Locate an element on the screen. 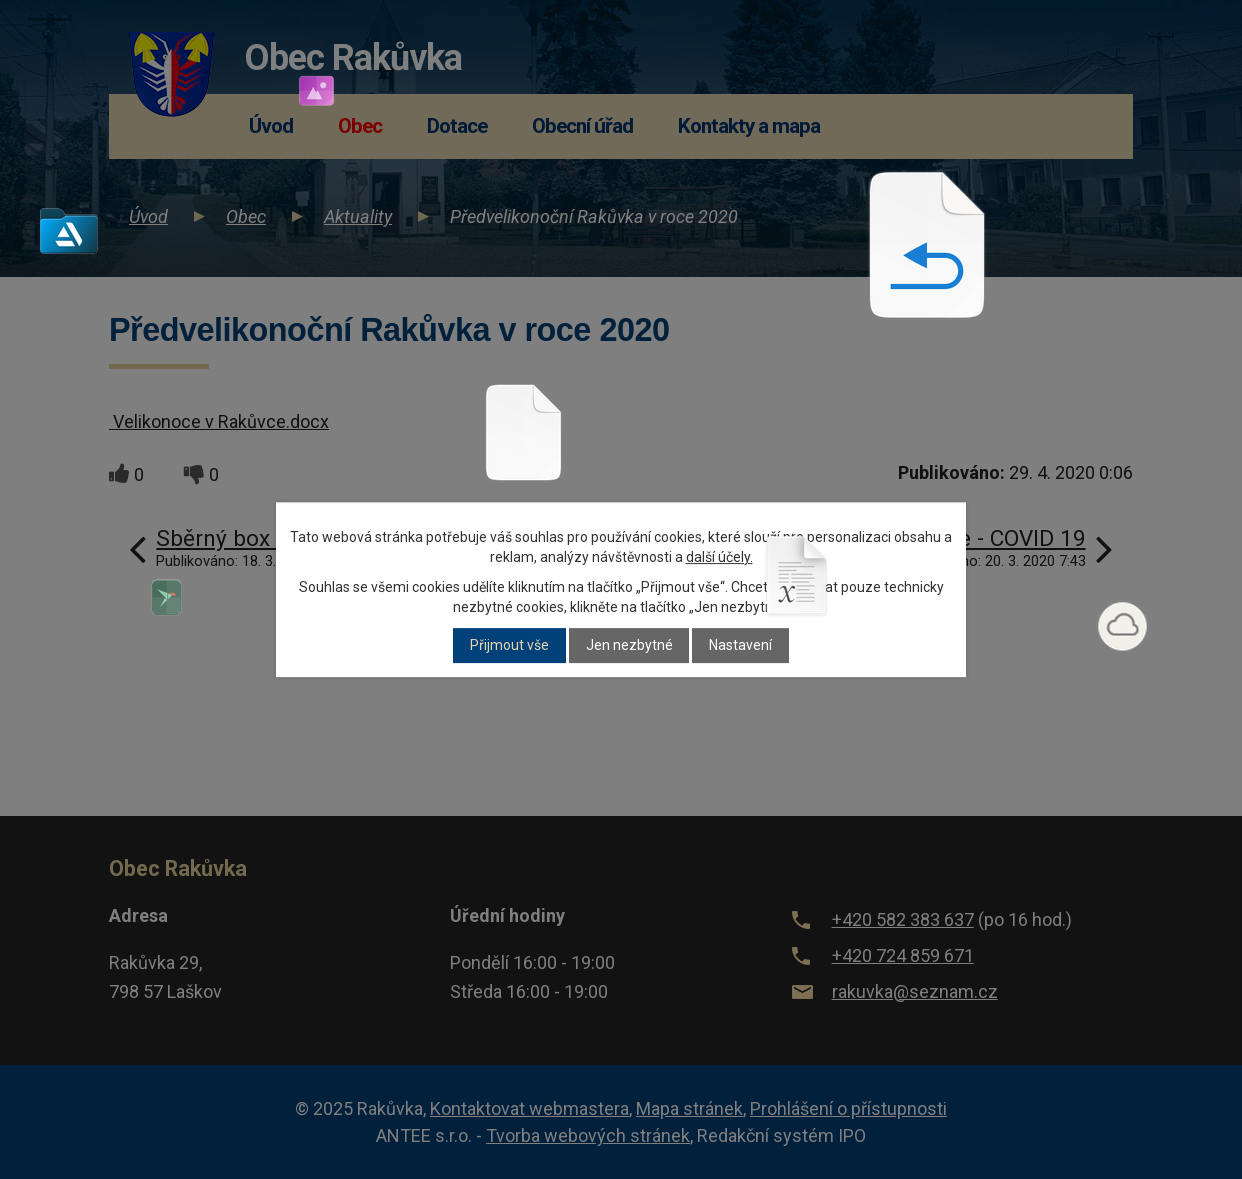  xournal++ document file is located at coordinates (796, 576).